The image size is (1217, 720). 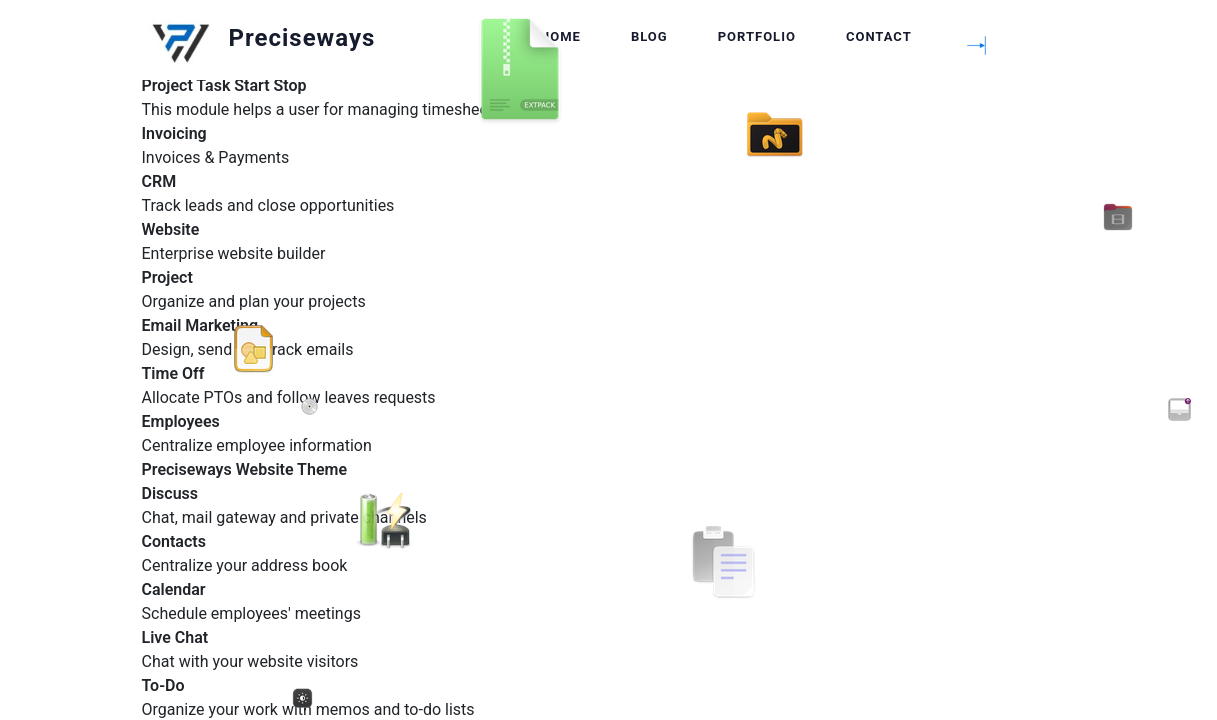 What do you see at coordinates (976, 45) in the screenshot?
I see `go to the last item or page` at bounding box center [976, 45].